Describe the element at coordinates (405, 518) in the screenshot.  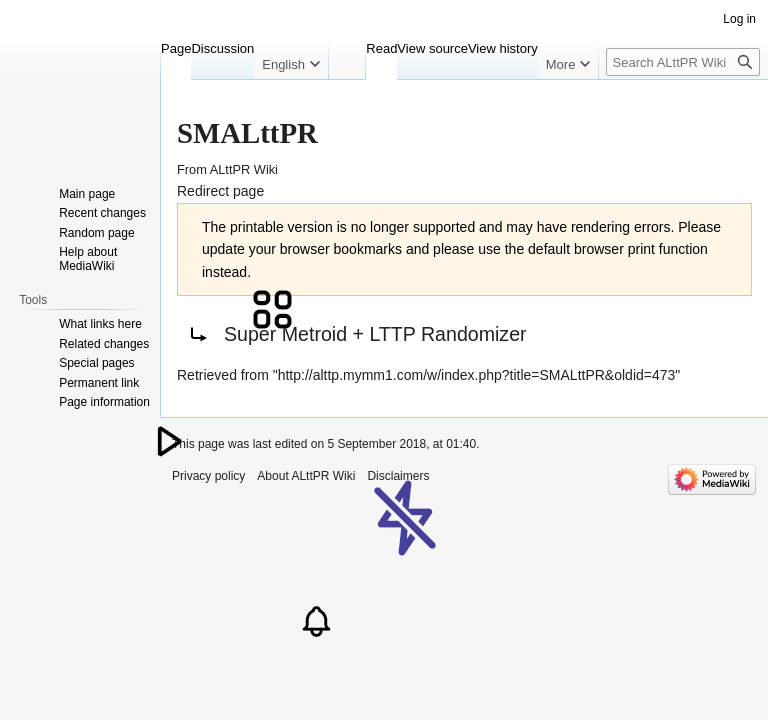
I see `disable camera flash` at that location.